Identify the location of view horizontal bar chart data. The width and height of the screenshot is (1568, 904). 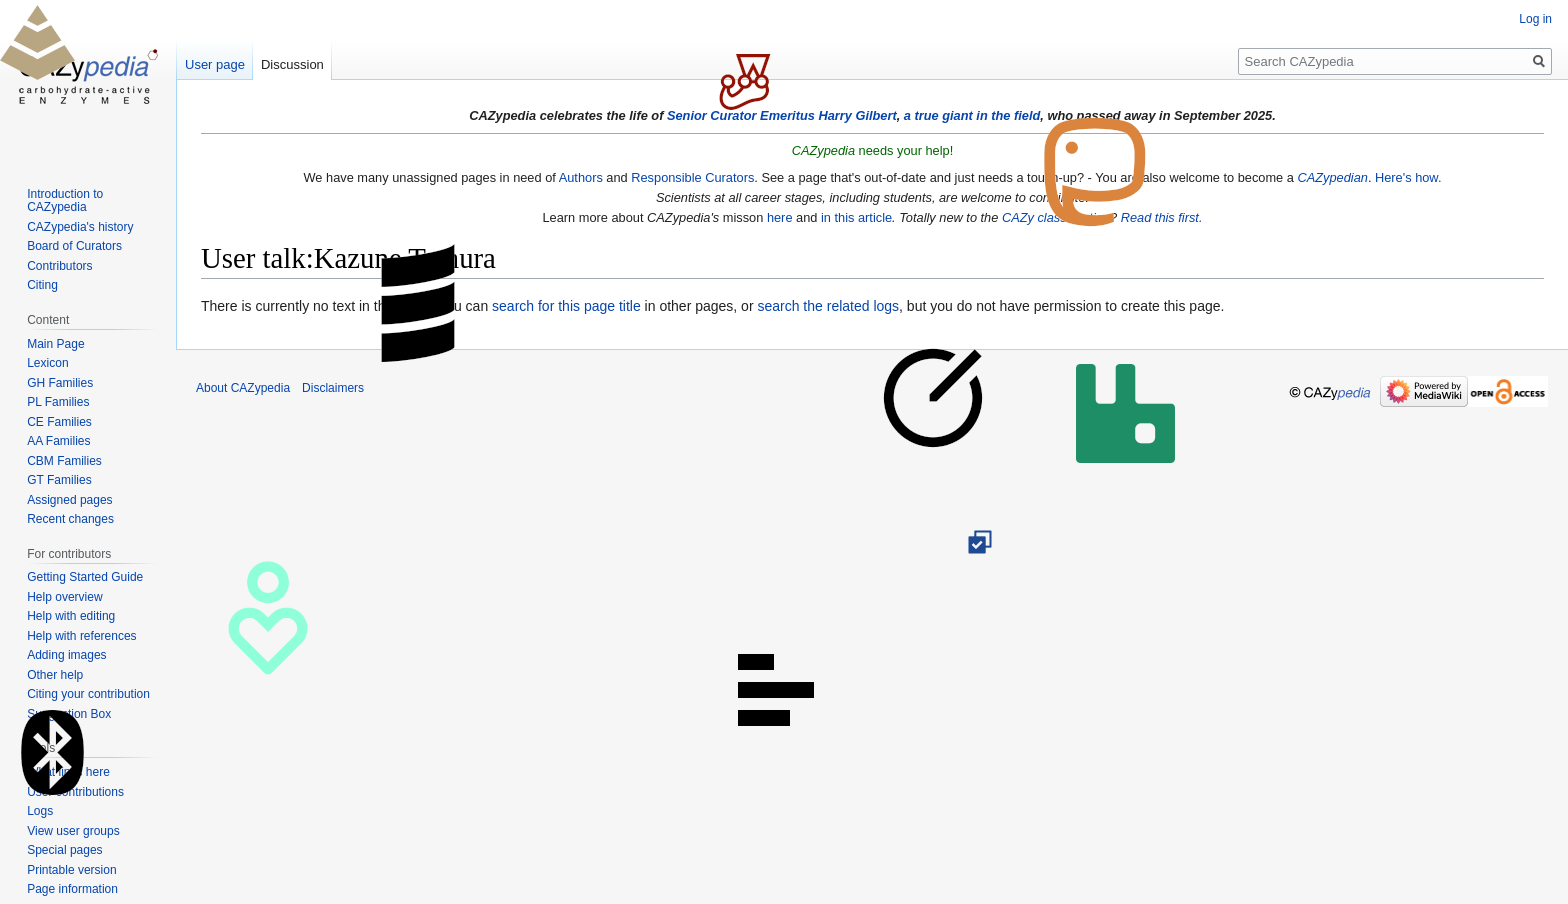
(774, 690).